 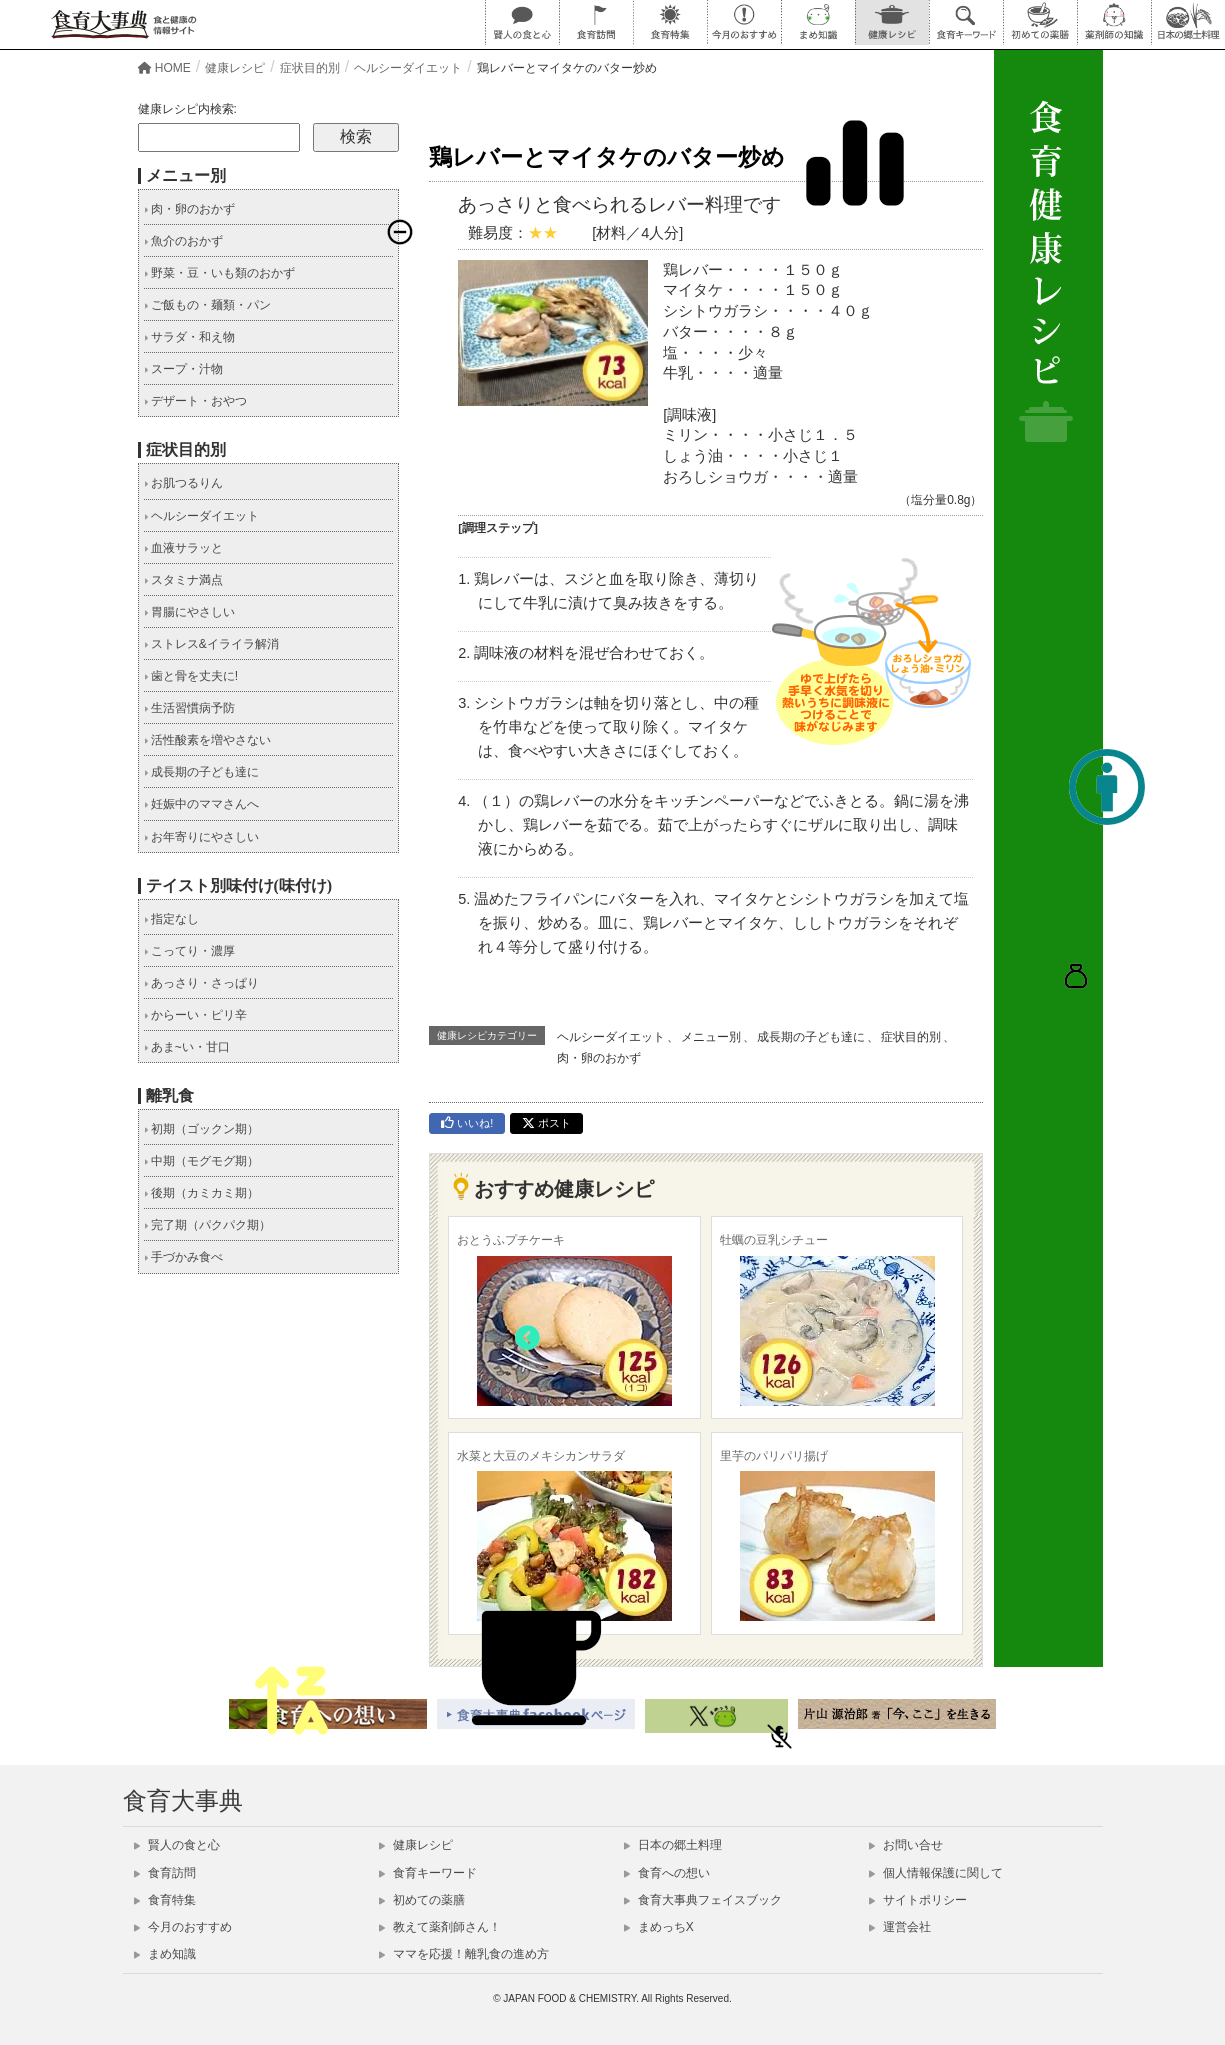 I want to click on view your earnings or balance, so click(x=1076, y=976).